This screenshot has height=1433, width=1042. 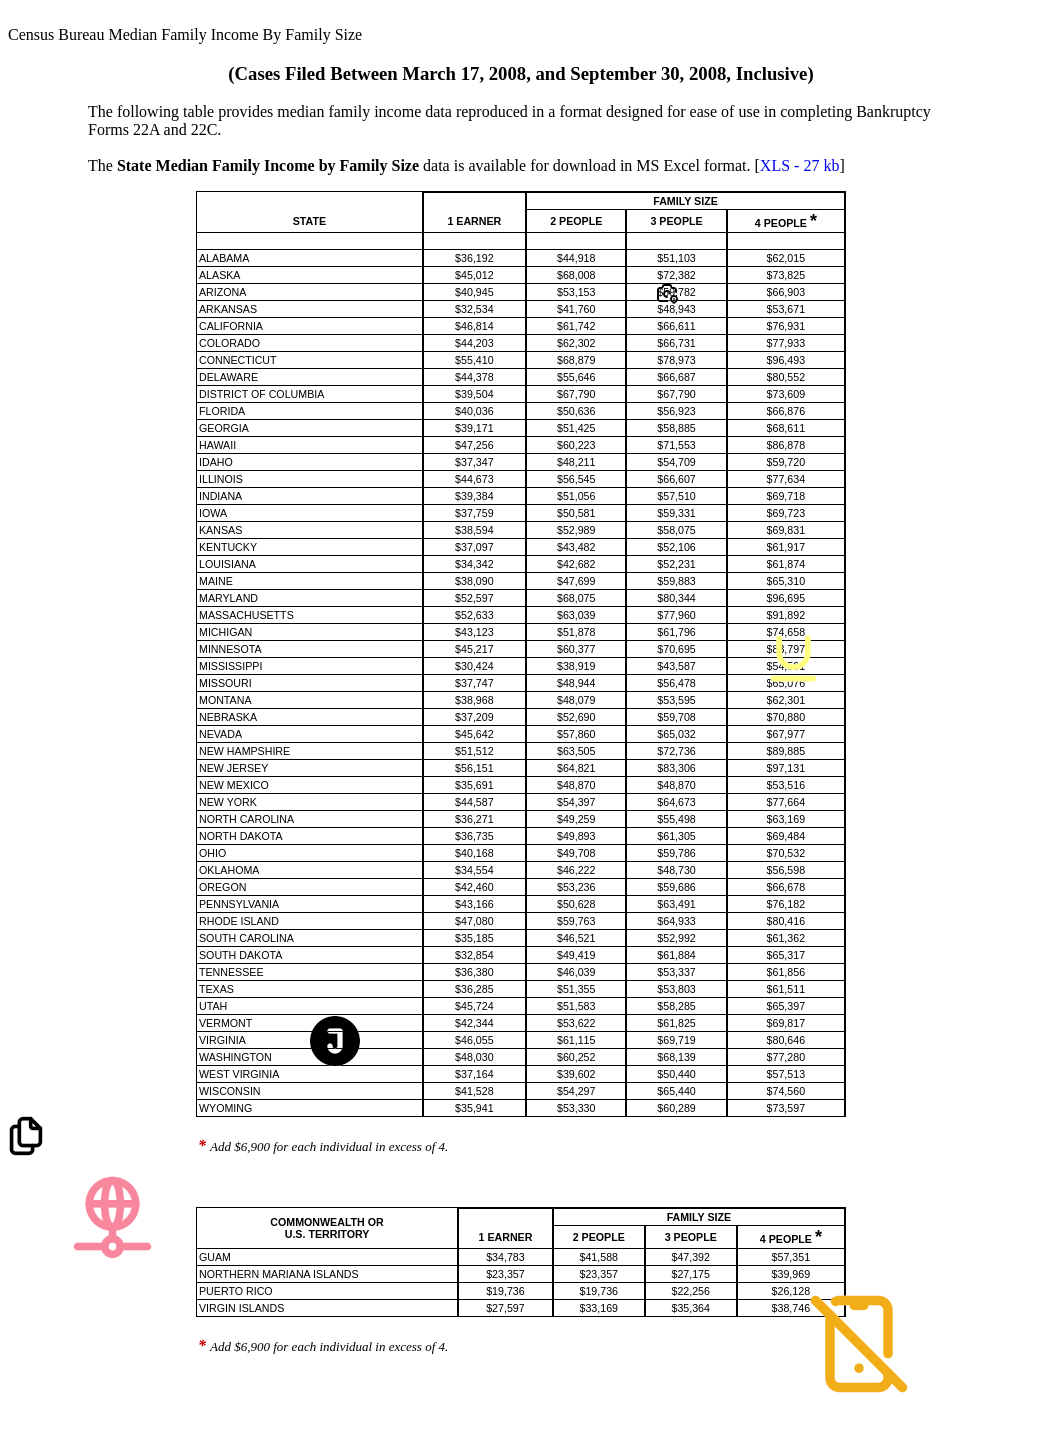 I want to click on apply underline formatting to selected text, so click(x=793, y=658).